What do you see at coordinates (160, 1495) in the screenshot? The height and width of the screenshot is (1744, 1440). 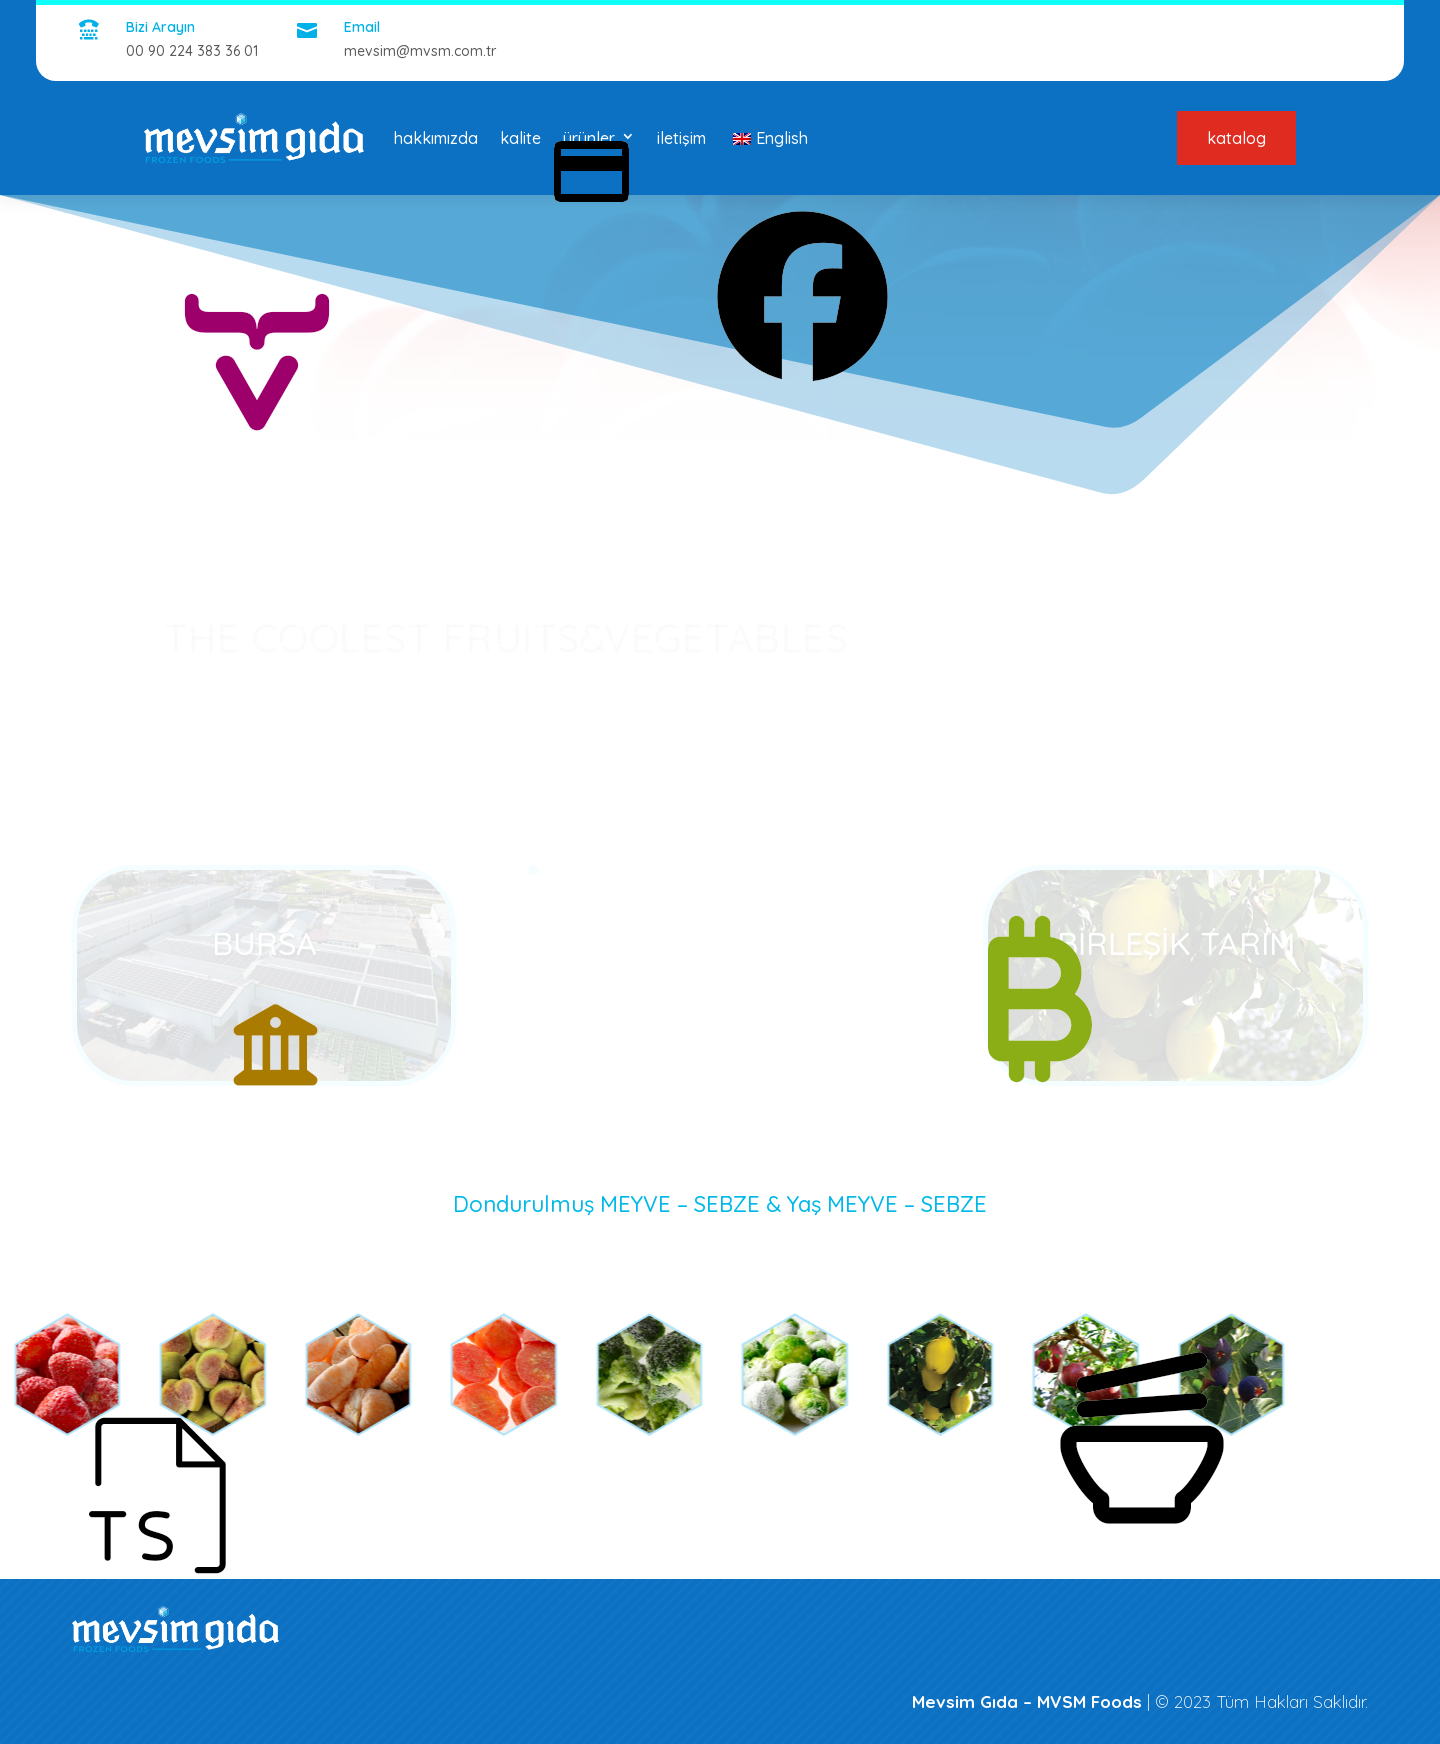 I see `open a TypeScript file` at bounding box center [160, 1495].